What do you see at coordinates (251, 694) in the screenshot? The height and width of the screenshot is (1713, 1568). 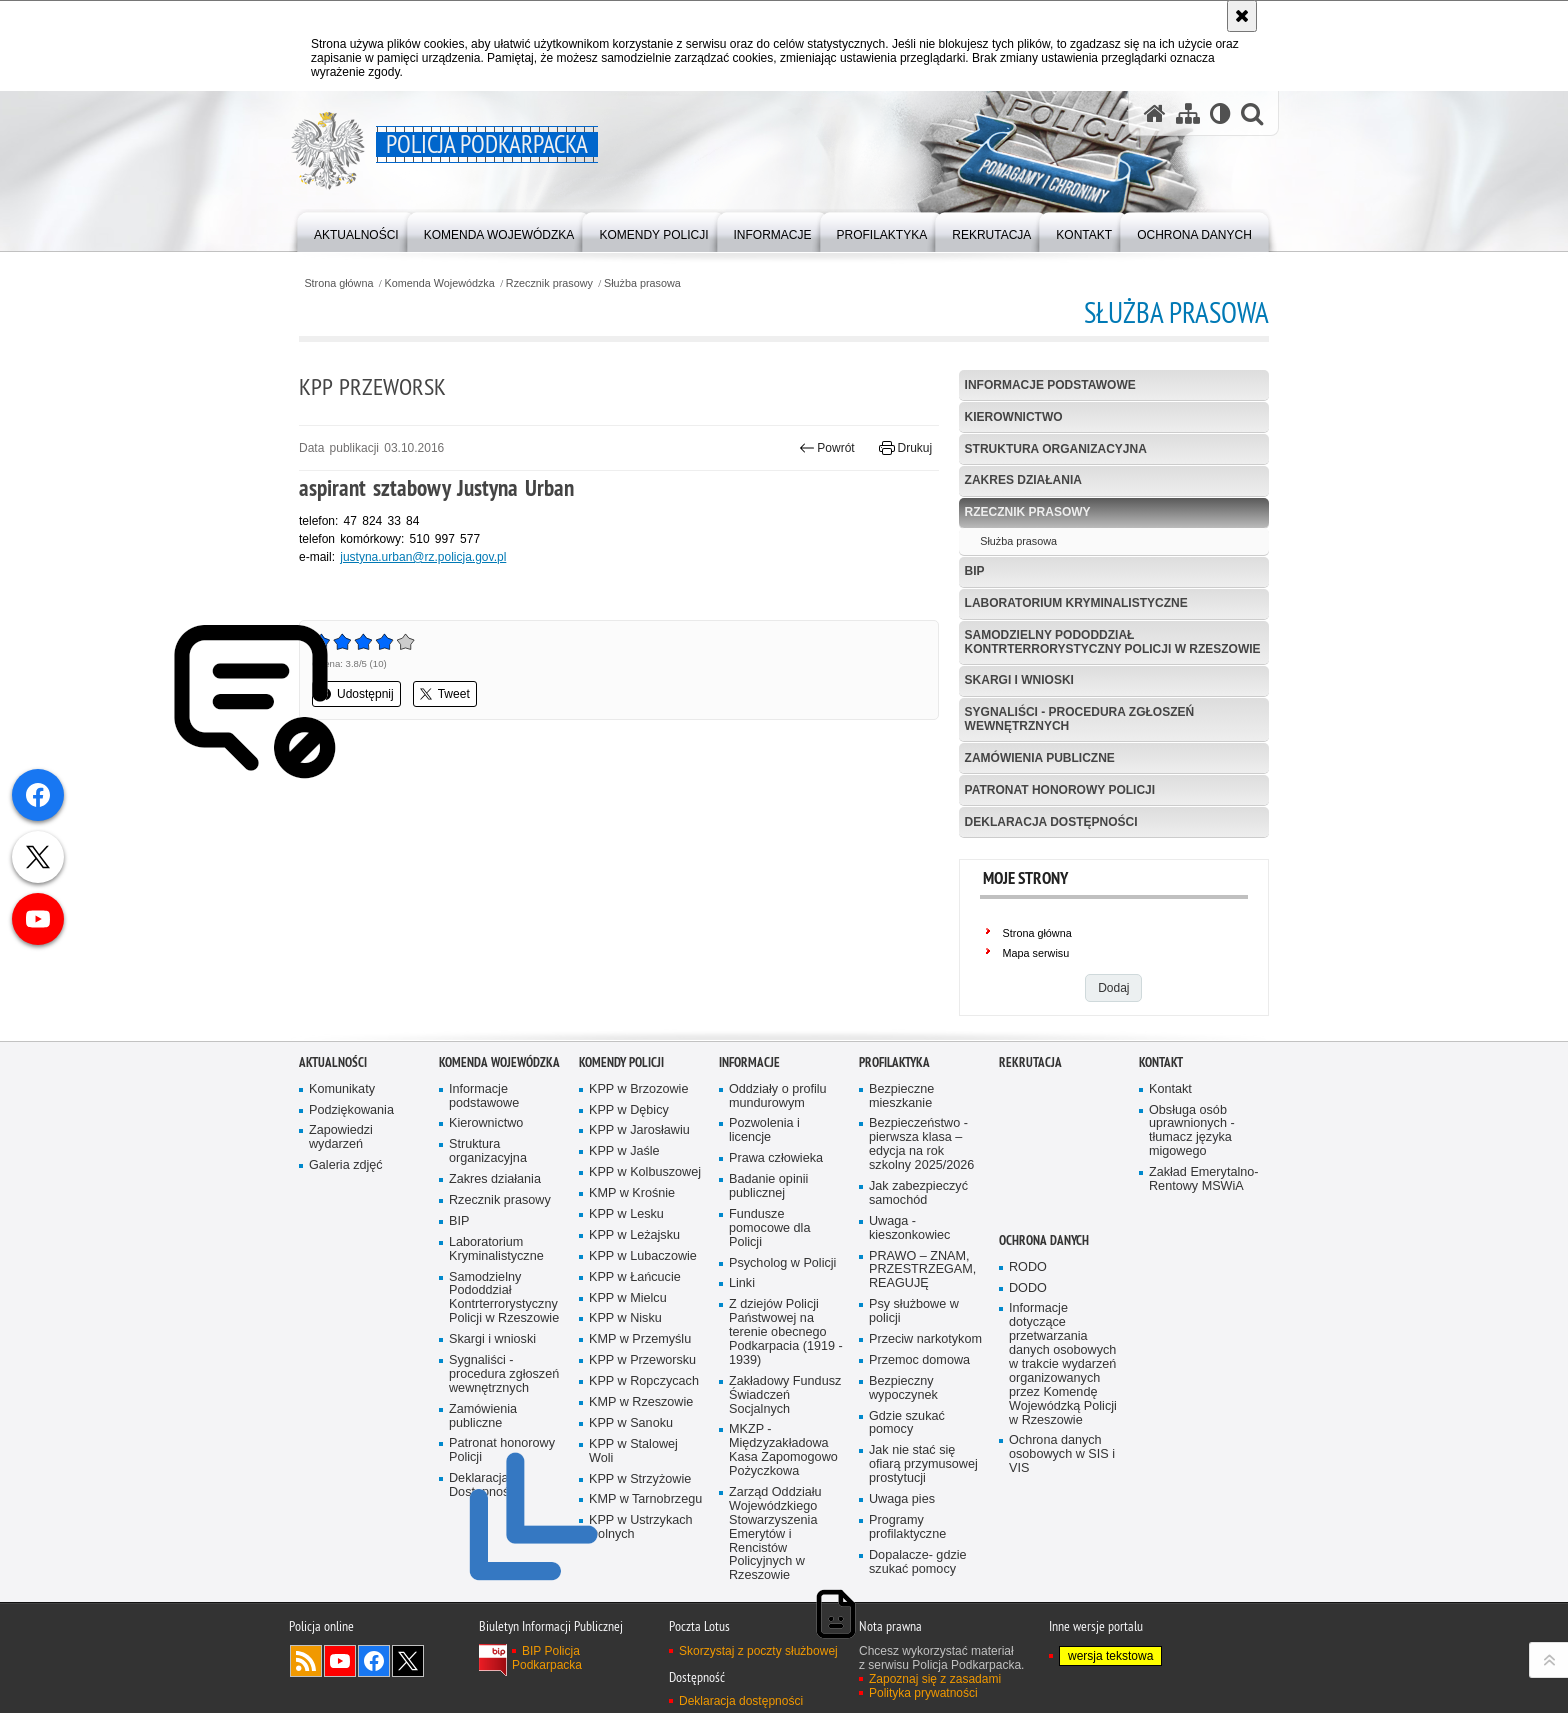 I see `cancel or block a message` at bounding box center [251, 694].